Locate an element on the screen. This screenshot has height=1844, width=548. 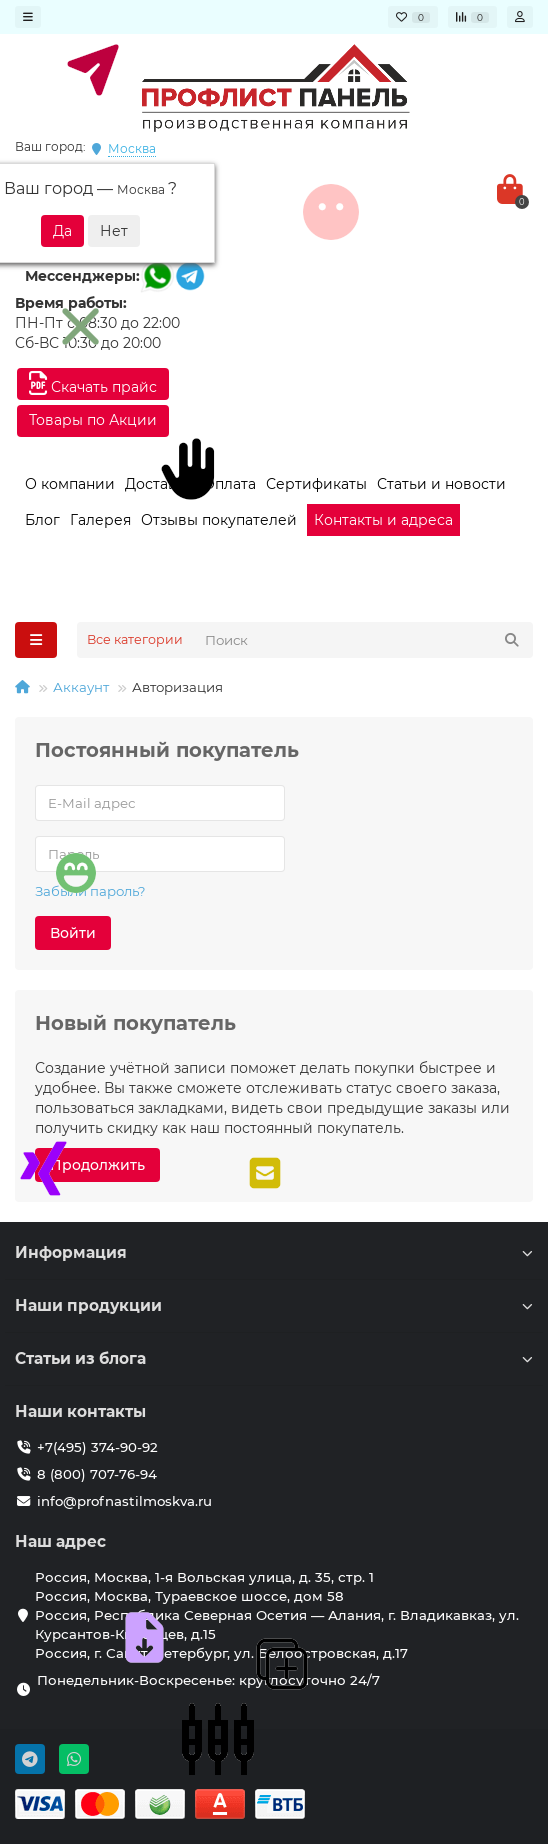
close or dismiss a dialog is located at coordinates (80, 326).